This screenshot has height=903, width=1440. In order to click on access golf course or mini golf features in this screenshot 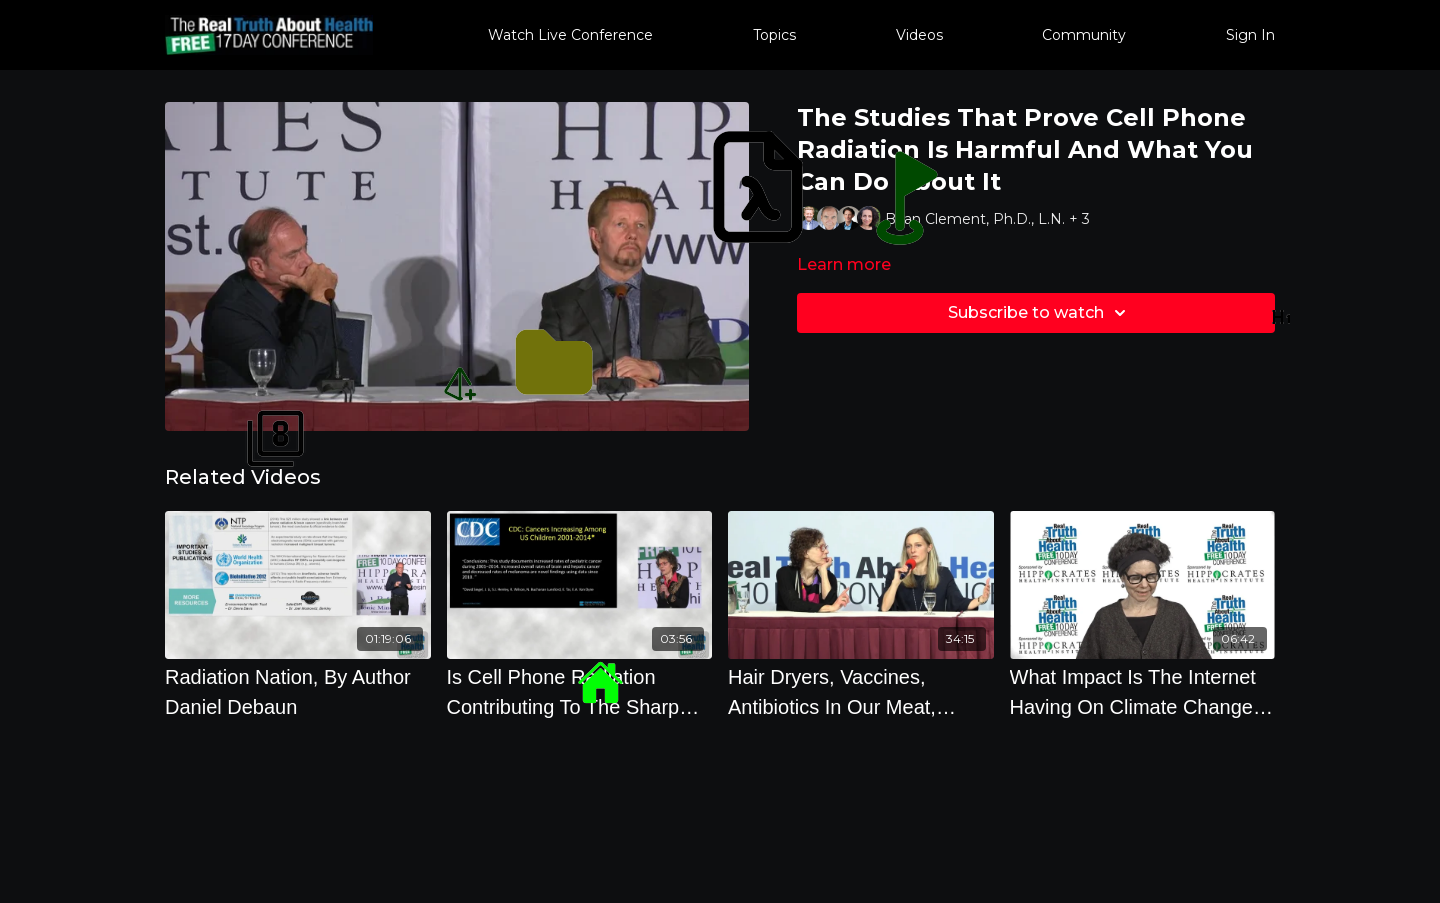, I will do `click(900, 198)`.